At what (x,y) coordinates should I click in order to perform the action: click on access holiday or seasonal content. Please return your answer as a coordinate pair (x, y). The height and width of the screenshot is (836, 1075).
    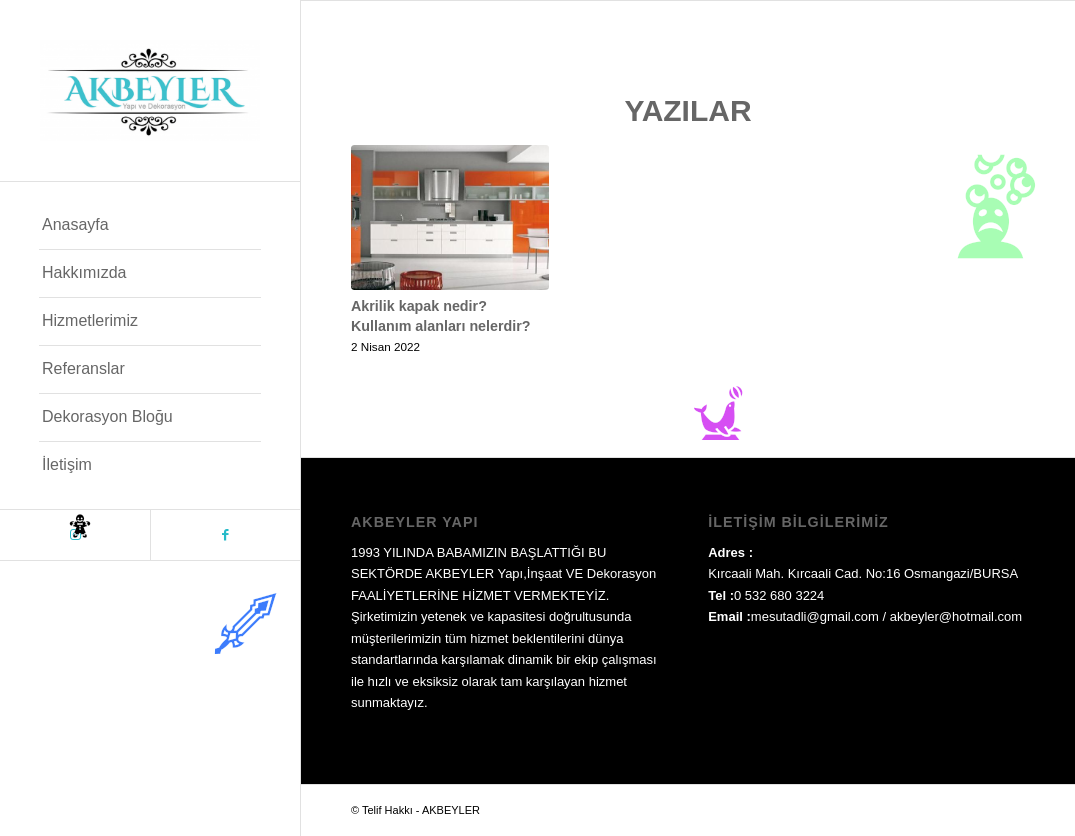
    Looking at the image, I should click on (80, 526).